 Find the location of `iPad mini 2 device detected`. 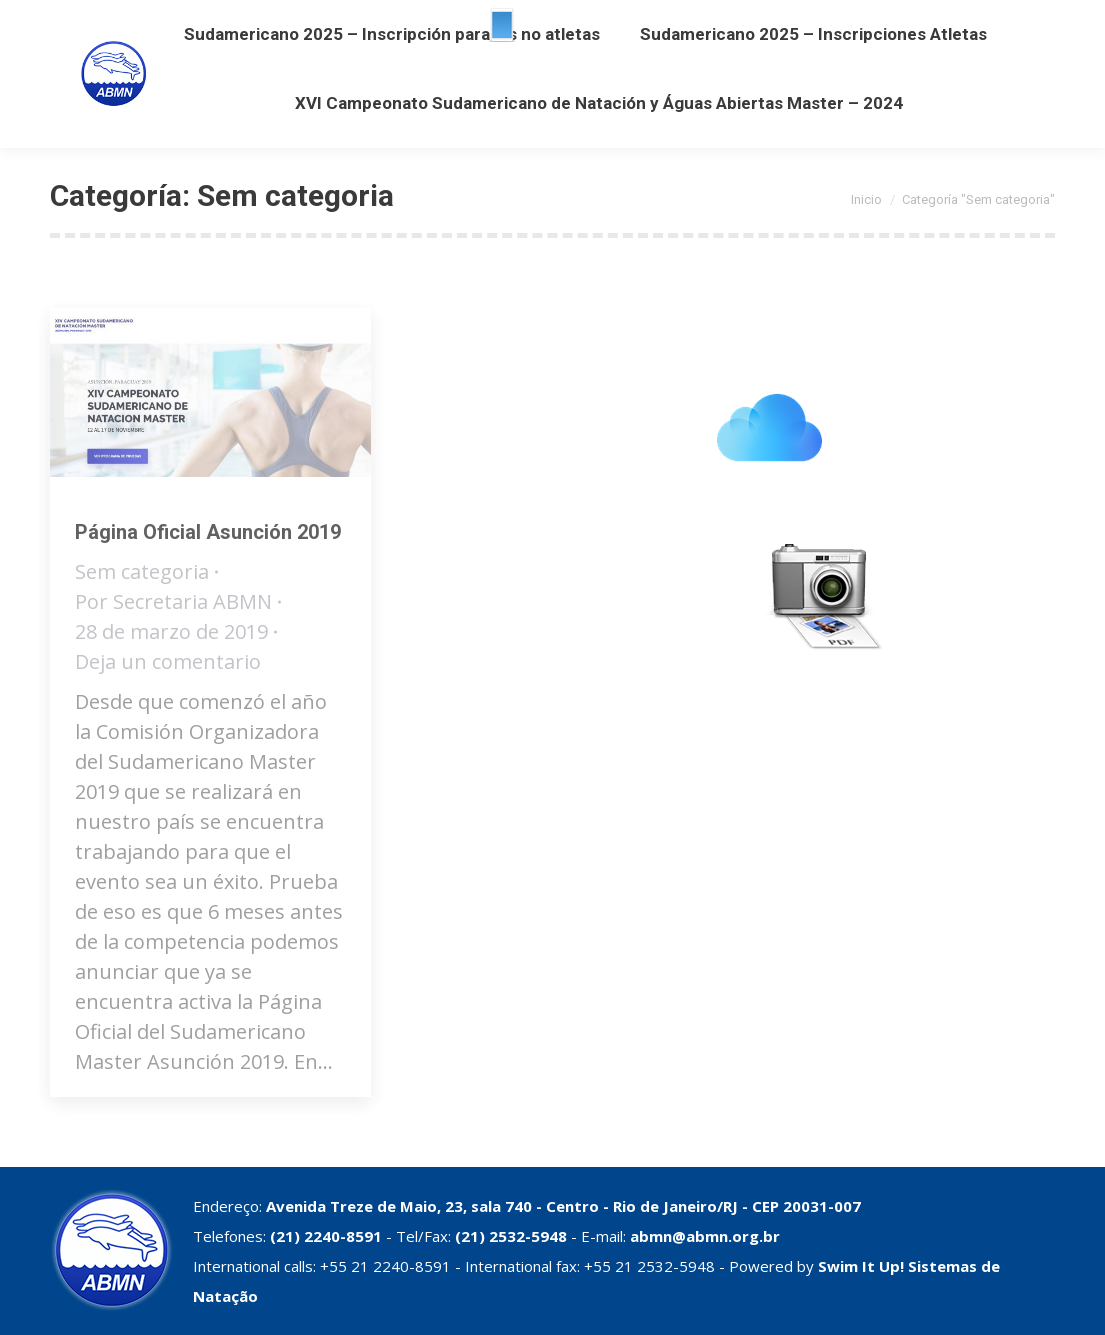

iPad mini 2 device detected is located at coordinates (502, 22).